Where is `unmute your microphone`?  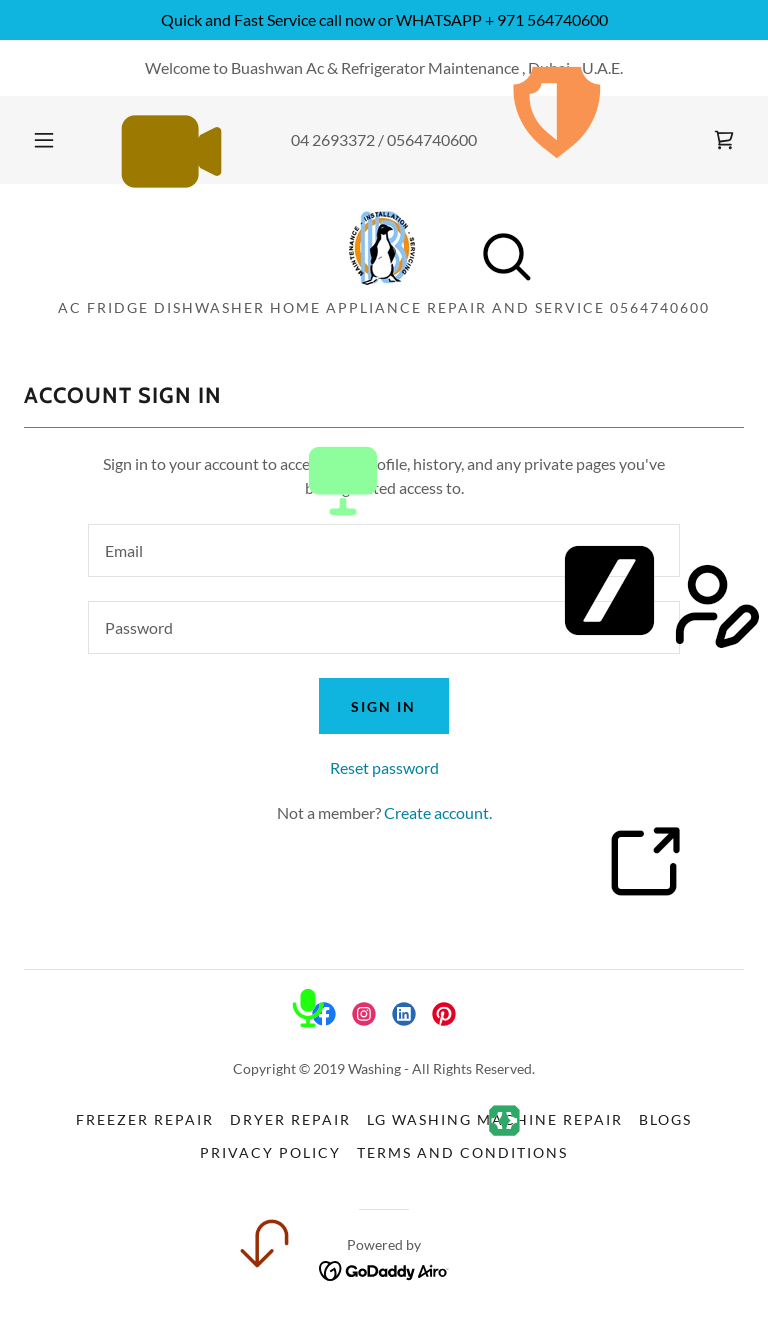
unmute your microphone is located at coordinates (308, 1008).